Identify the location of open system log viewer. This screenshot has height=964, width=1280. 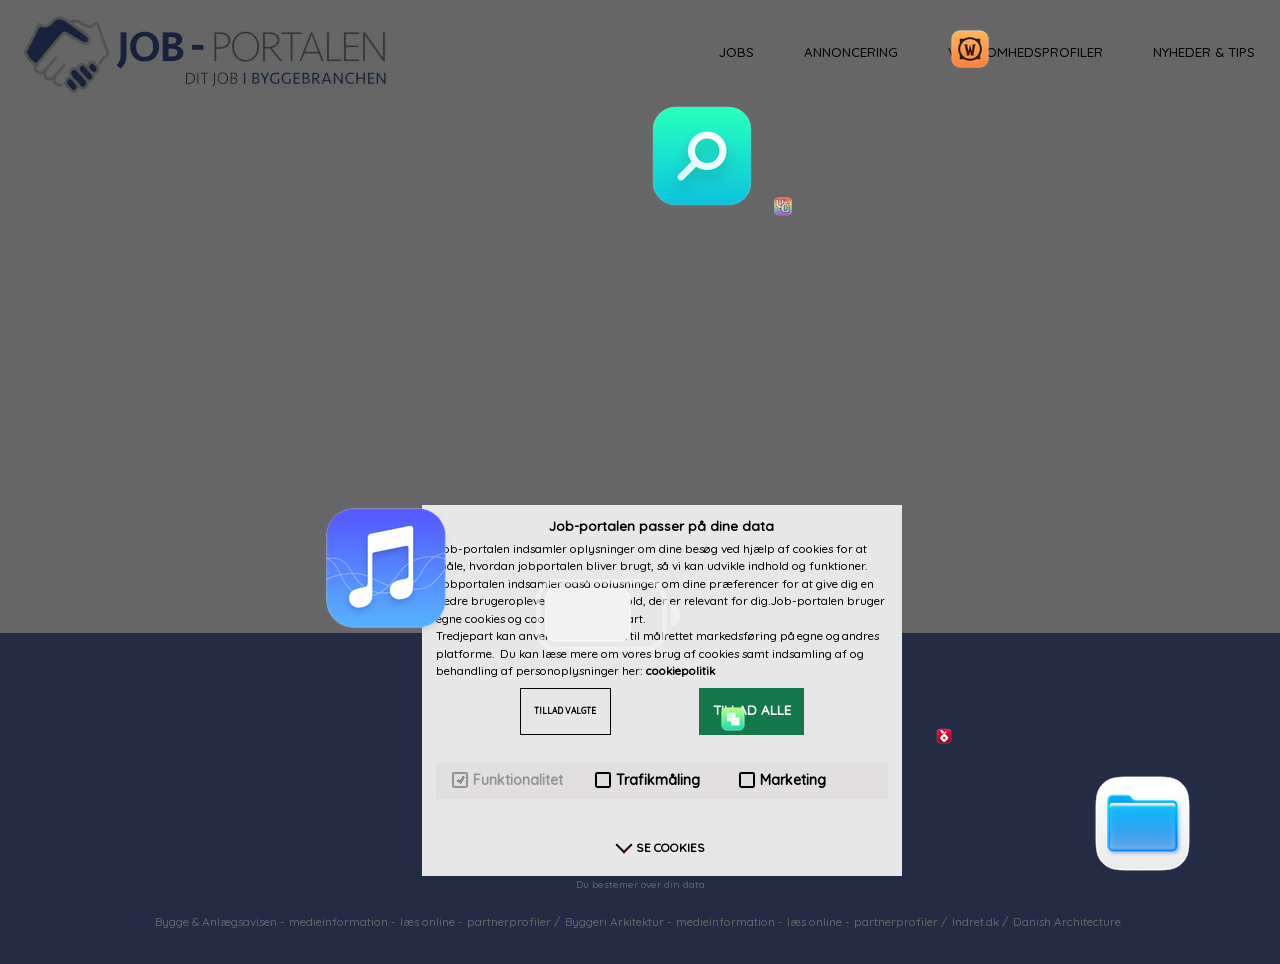
(702, 156).